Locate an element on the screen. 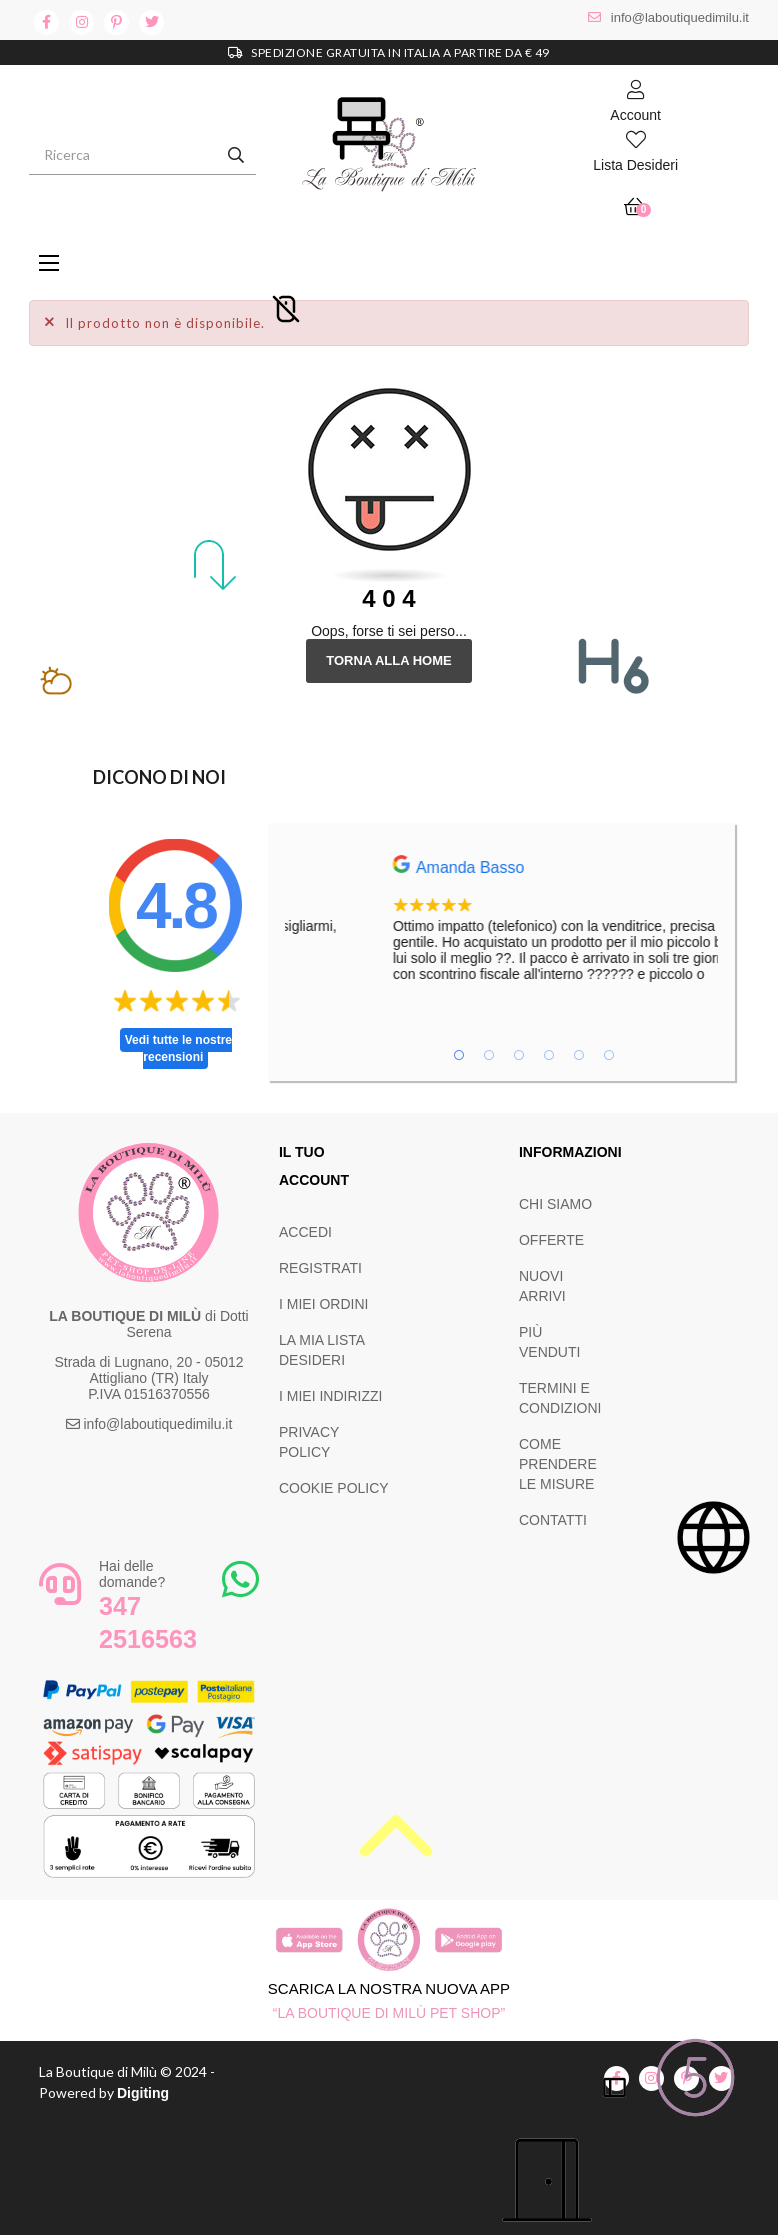  collapse an expanded section is located at coordinates (396, 1841).